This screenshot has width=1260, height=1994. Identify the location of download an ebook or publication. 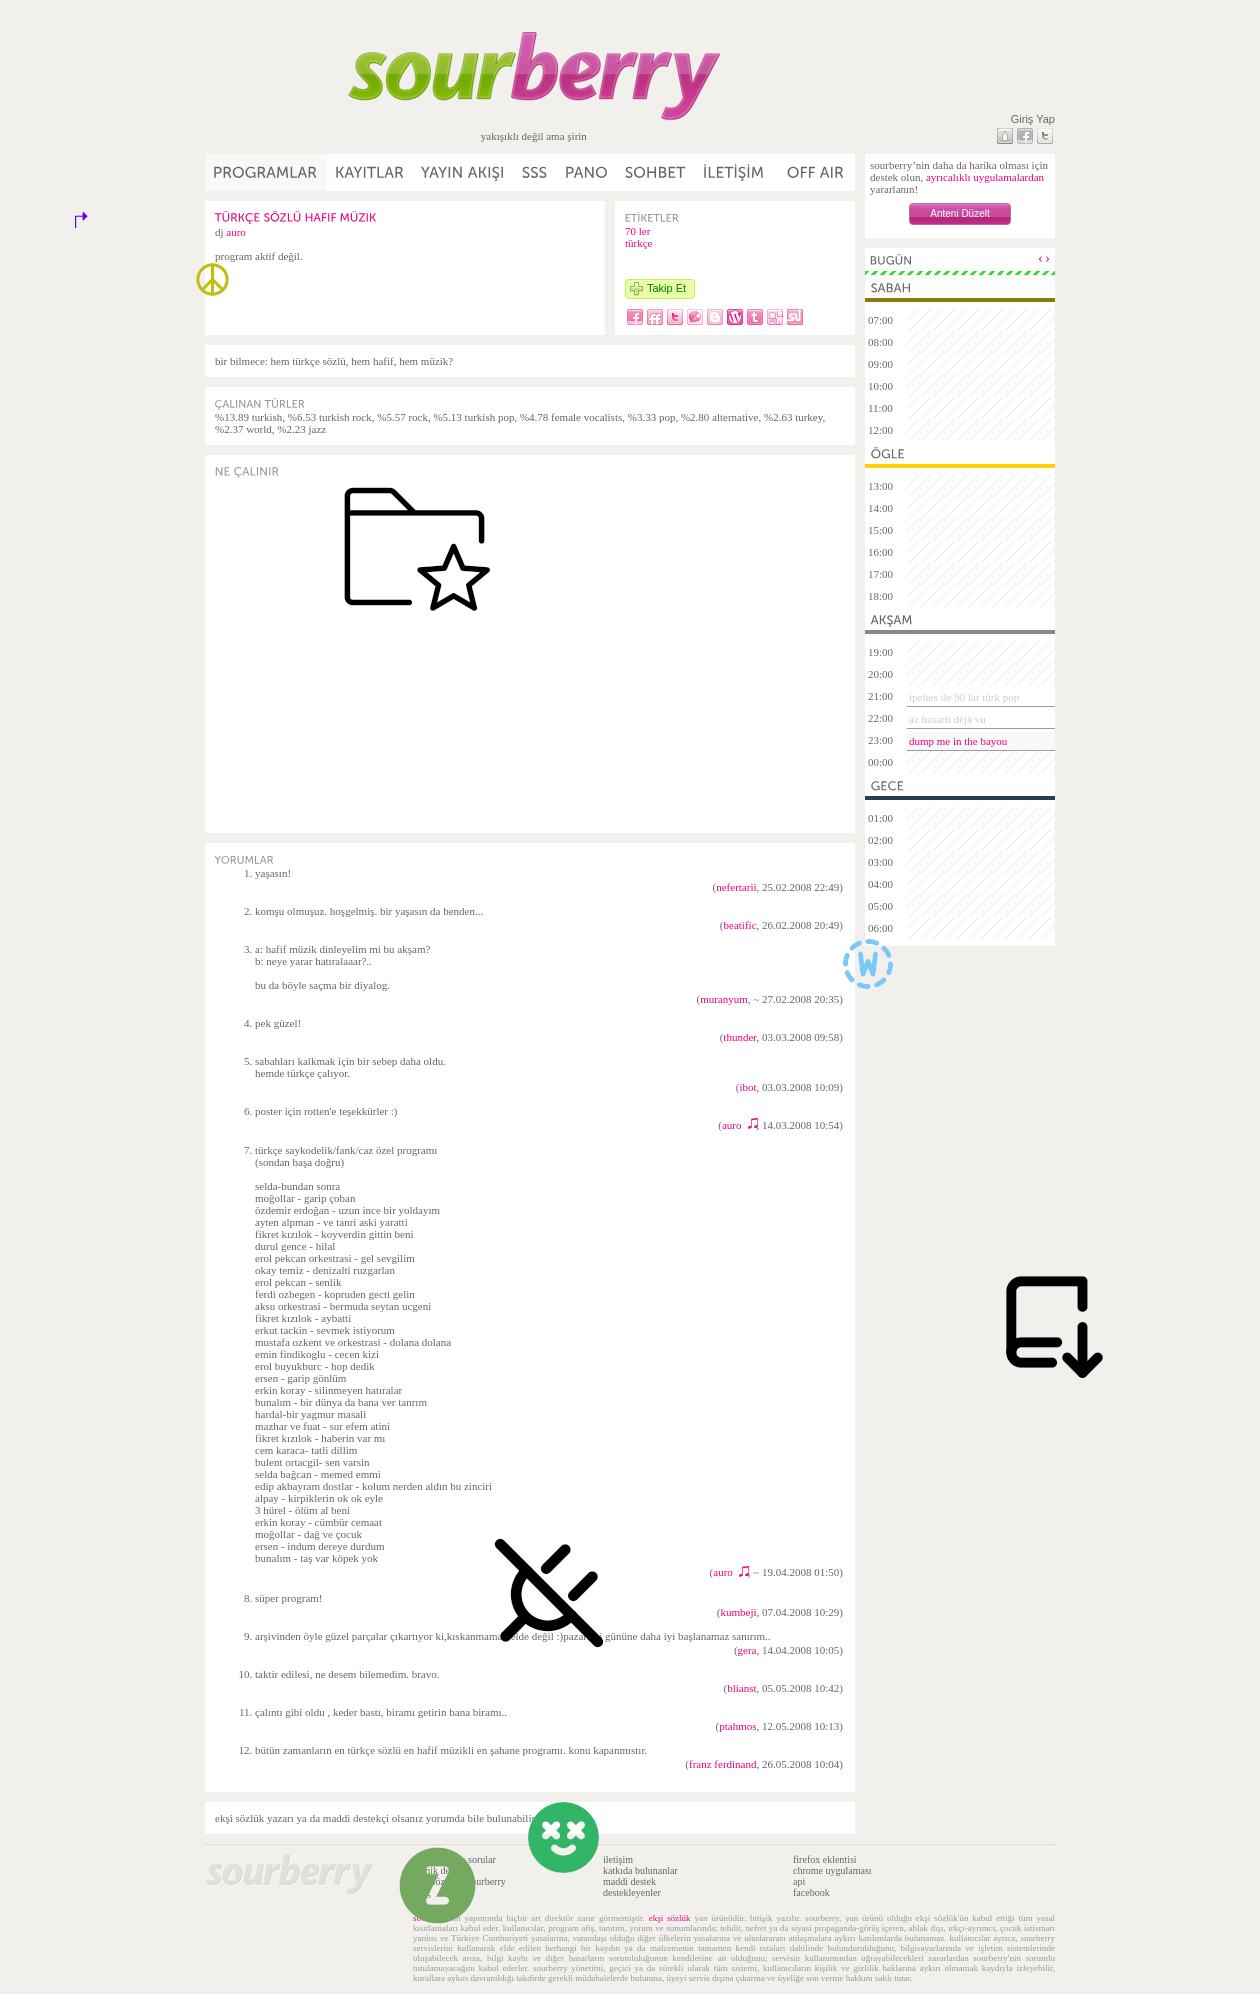
(1052, 1322).